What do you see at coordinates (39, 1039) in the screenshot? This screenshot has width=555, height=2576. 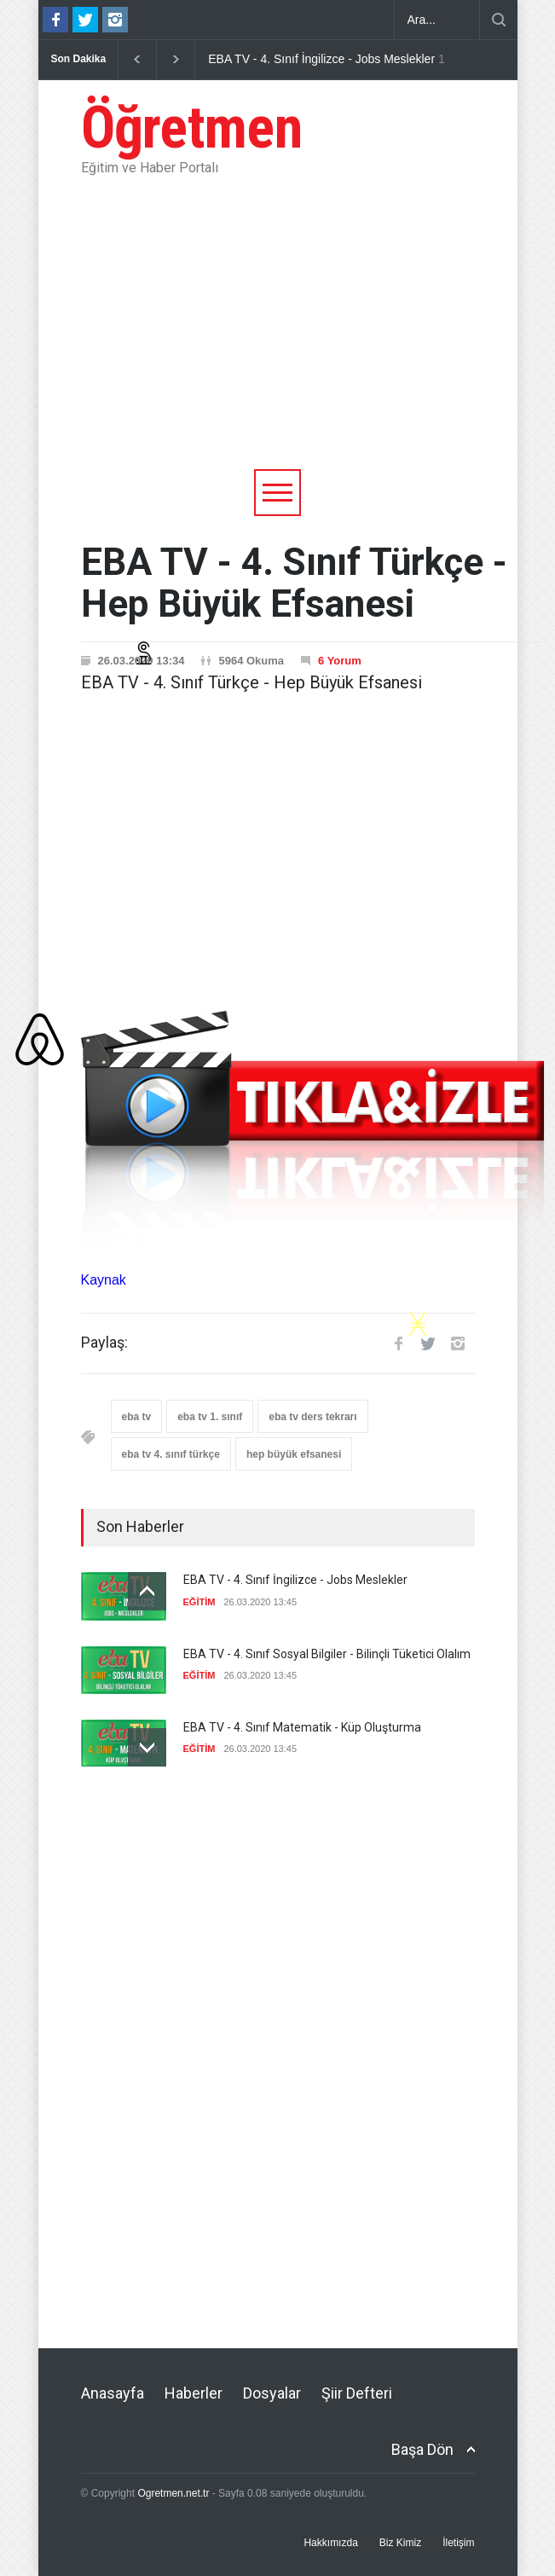 I see `open the Airbnb app` at bounding box center [39, 1039].